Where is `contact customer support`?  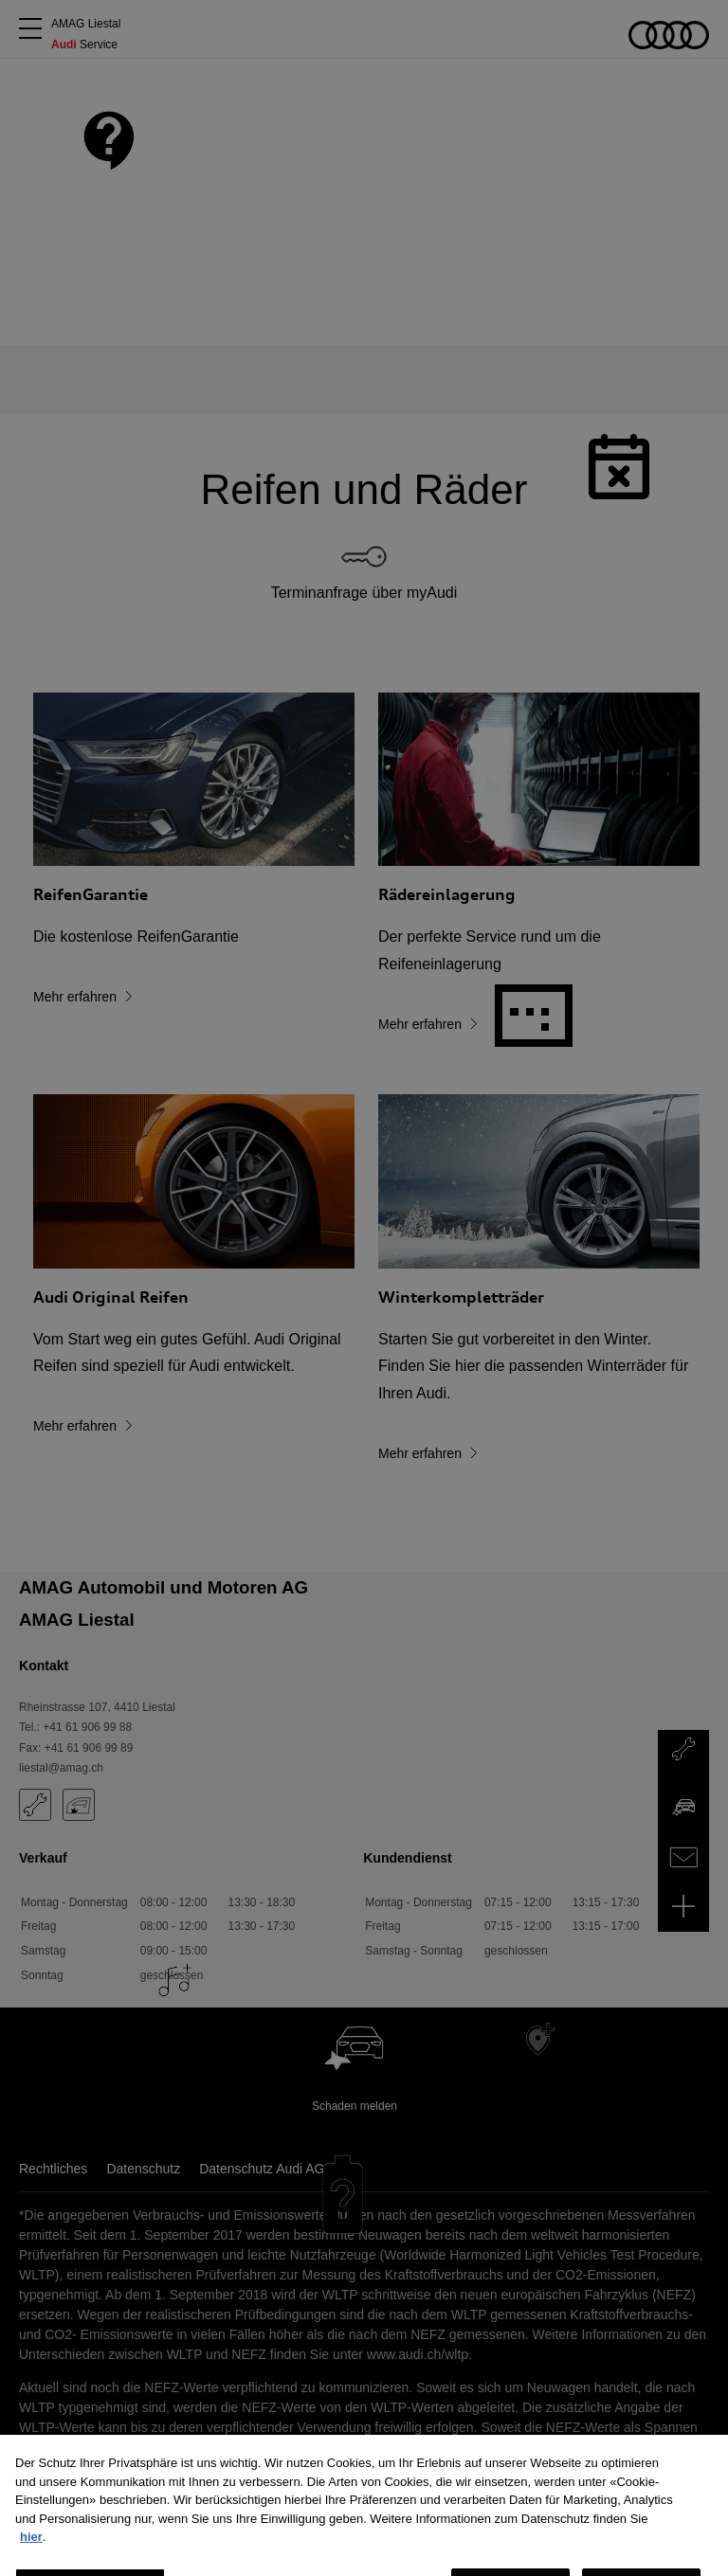
contact customer support is located at coordinates (110, 140).